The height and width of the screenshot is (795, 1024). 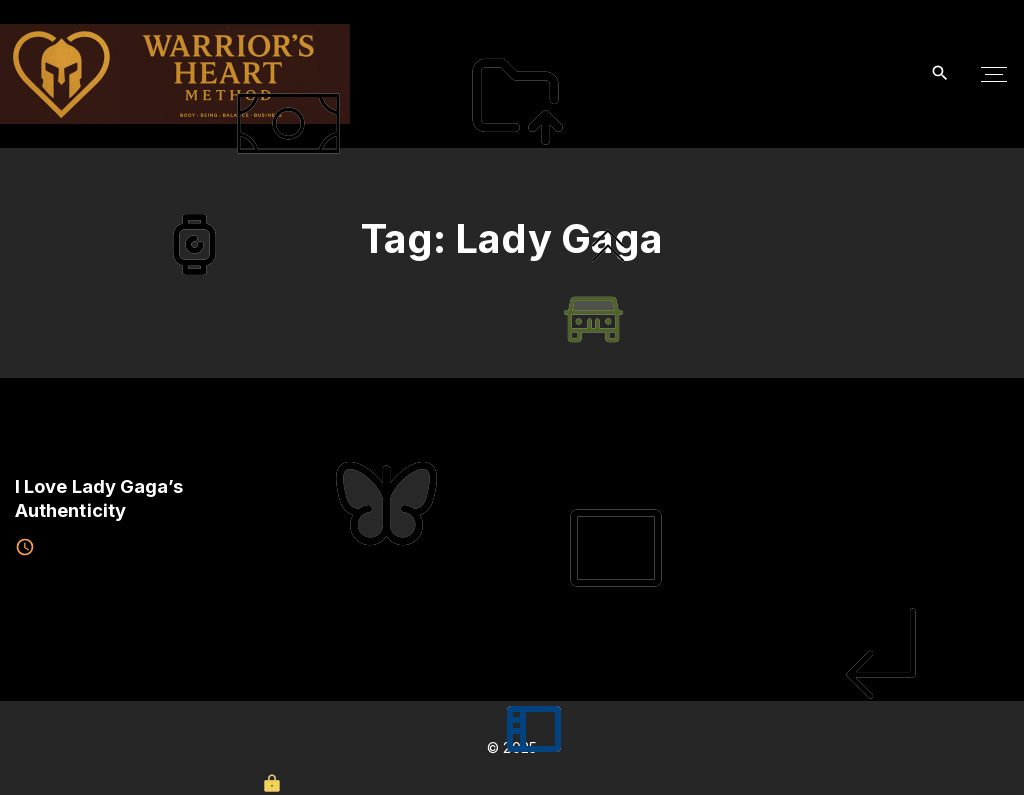 What do you see at coordinates (386, 501) in the screenshot?
I see `indicates a transformation or metamorphosis feature` at bounding box center [386, 501].